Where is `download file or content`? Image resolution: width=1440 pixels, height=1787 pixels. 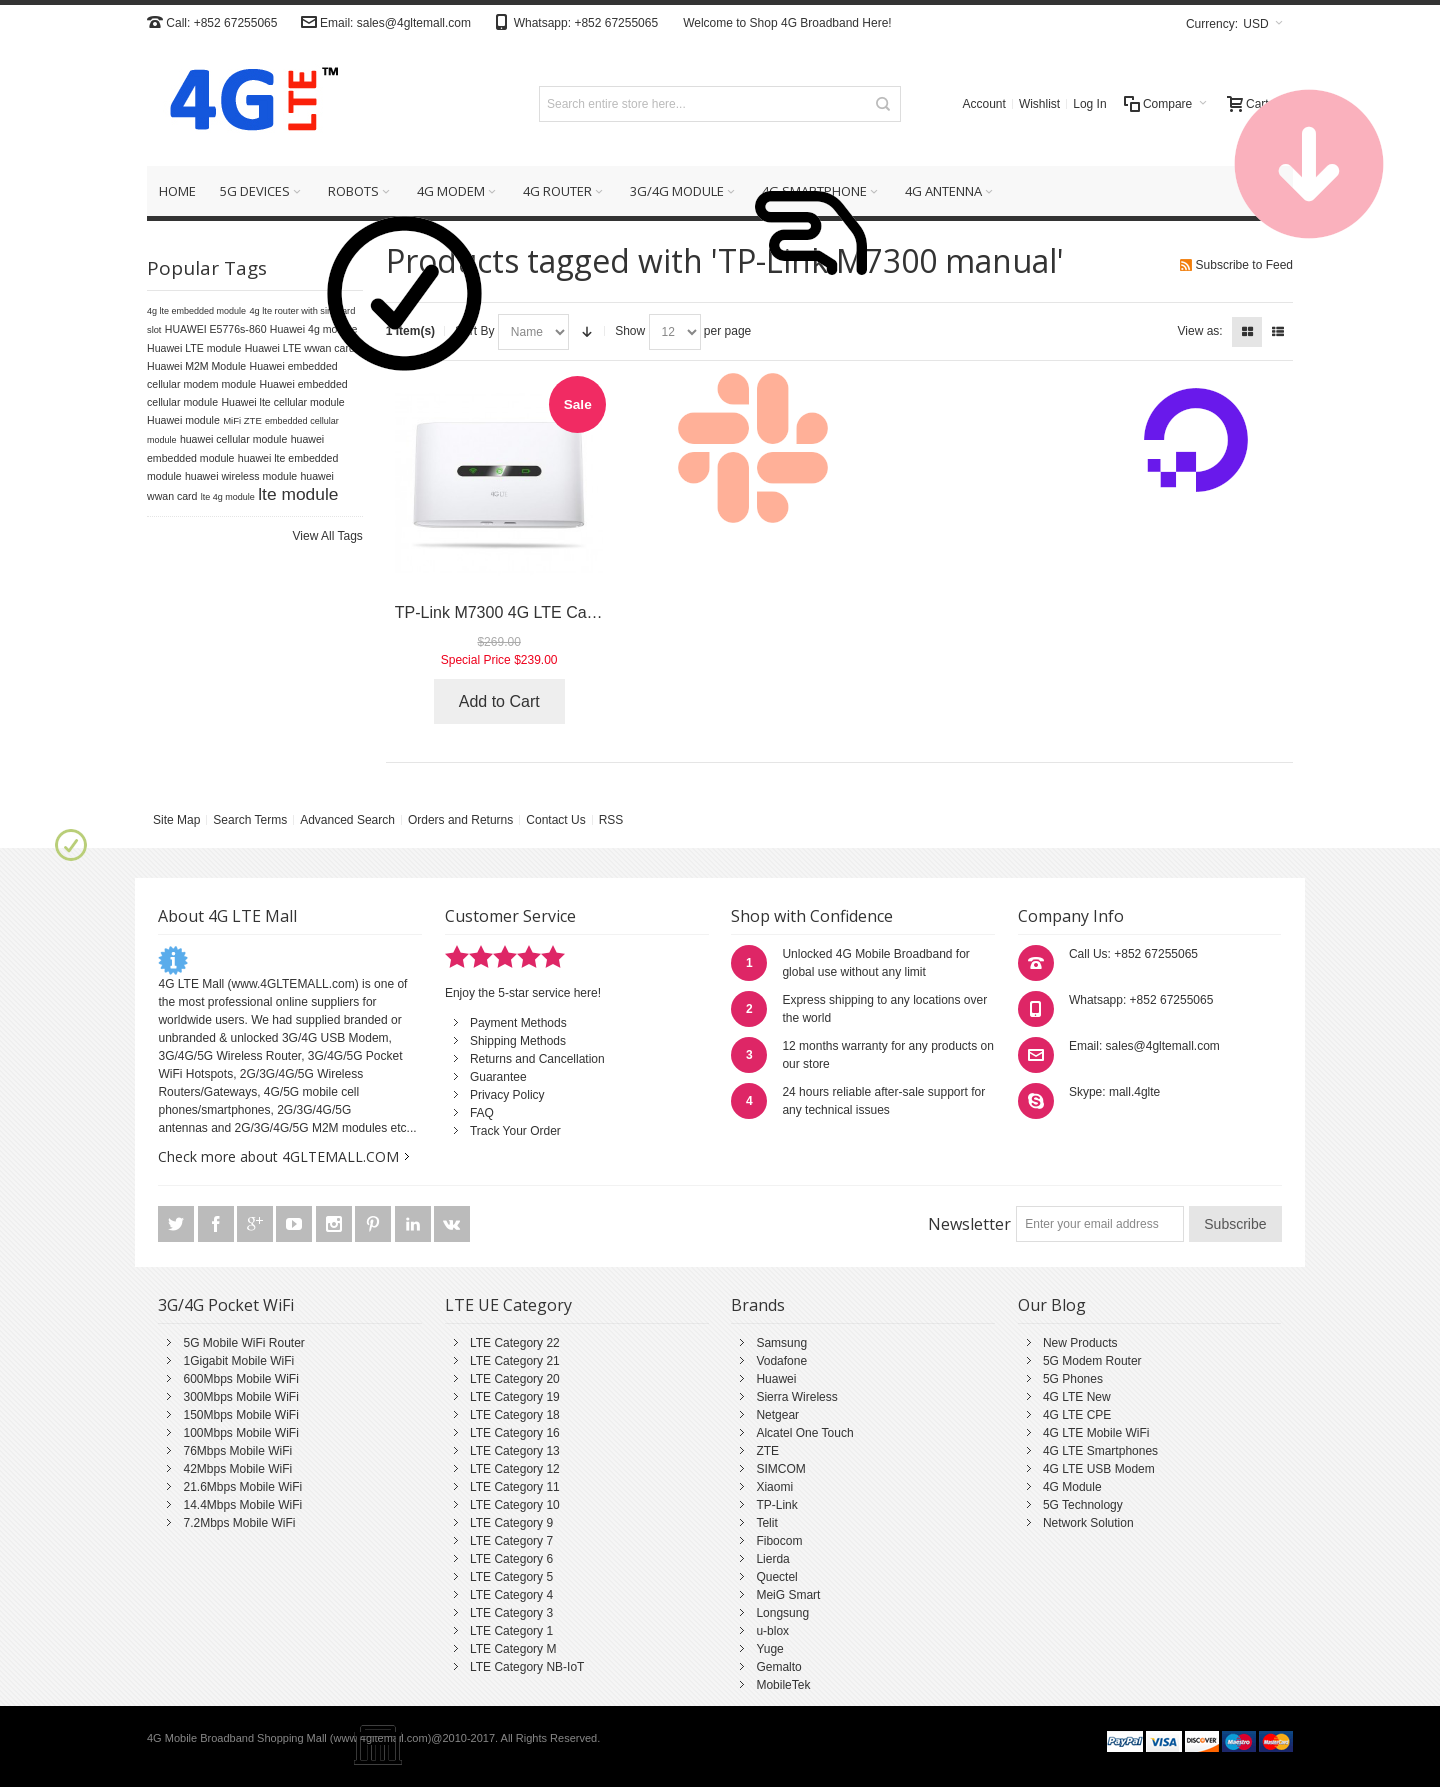 download file or content is located at coordinates (1309, 164).